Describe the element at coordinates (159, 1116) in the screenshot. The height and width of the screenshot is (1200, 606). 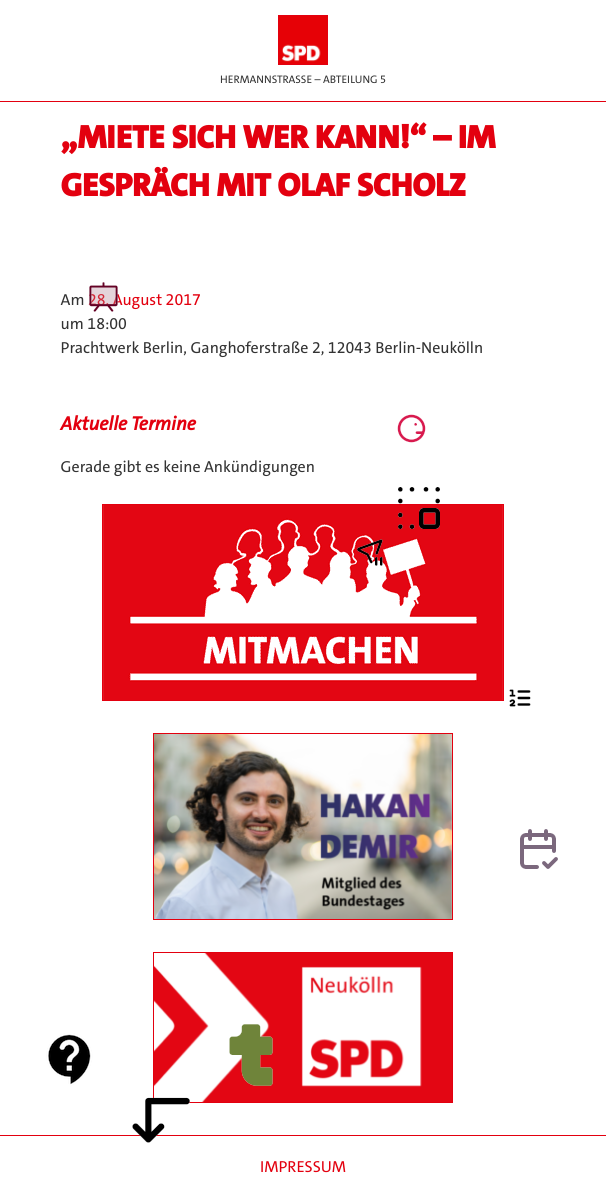
I see `navigate back and down in a menu hierarchy` at that location.